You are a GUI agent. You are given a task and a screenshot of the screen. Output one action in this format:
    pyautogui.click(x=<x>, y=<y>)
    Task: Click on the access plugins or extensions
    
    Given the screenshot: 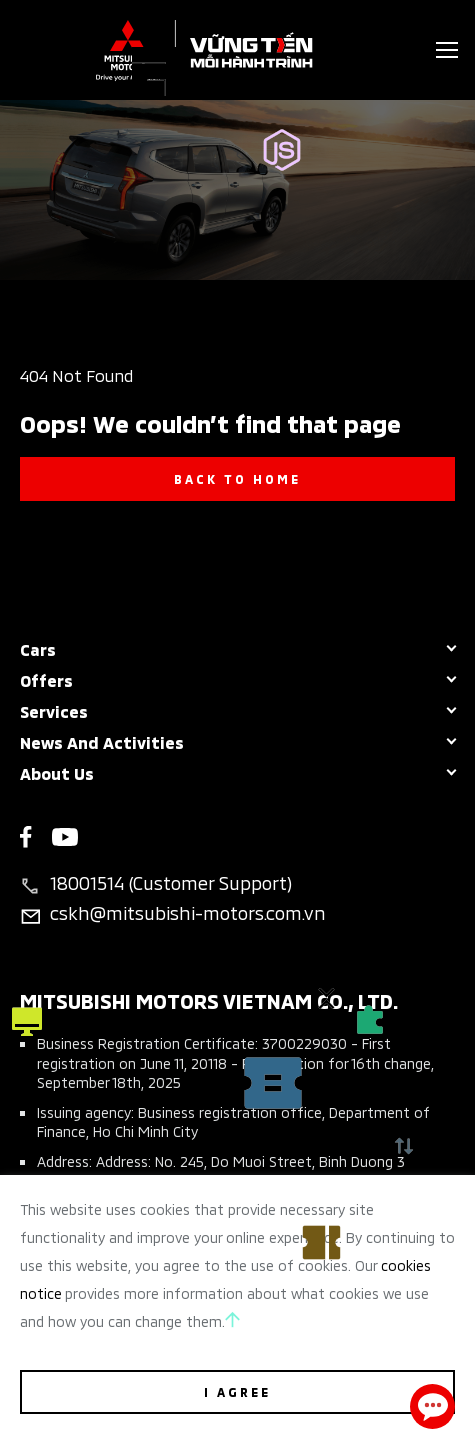 What is the action you would take?
    pyautogui.click(x=370, y=1021)
    